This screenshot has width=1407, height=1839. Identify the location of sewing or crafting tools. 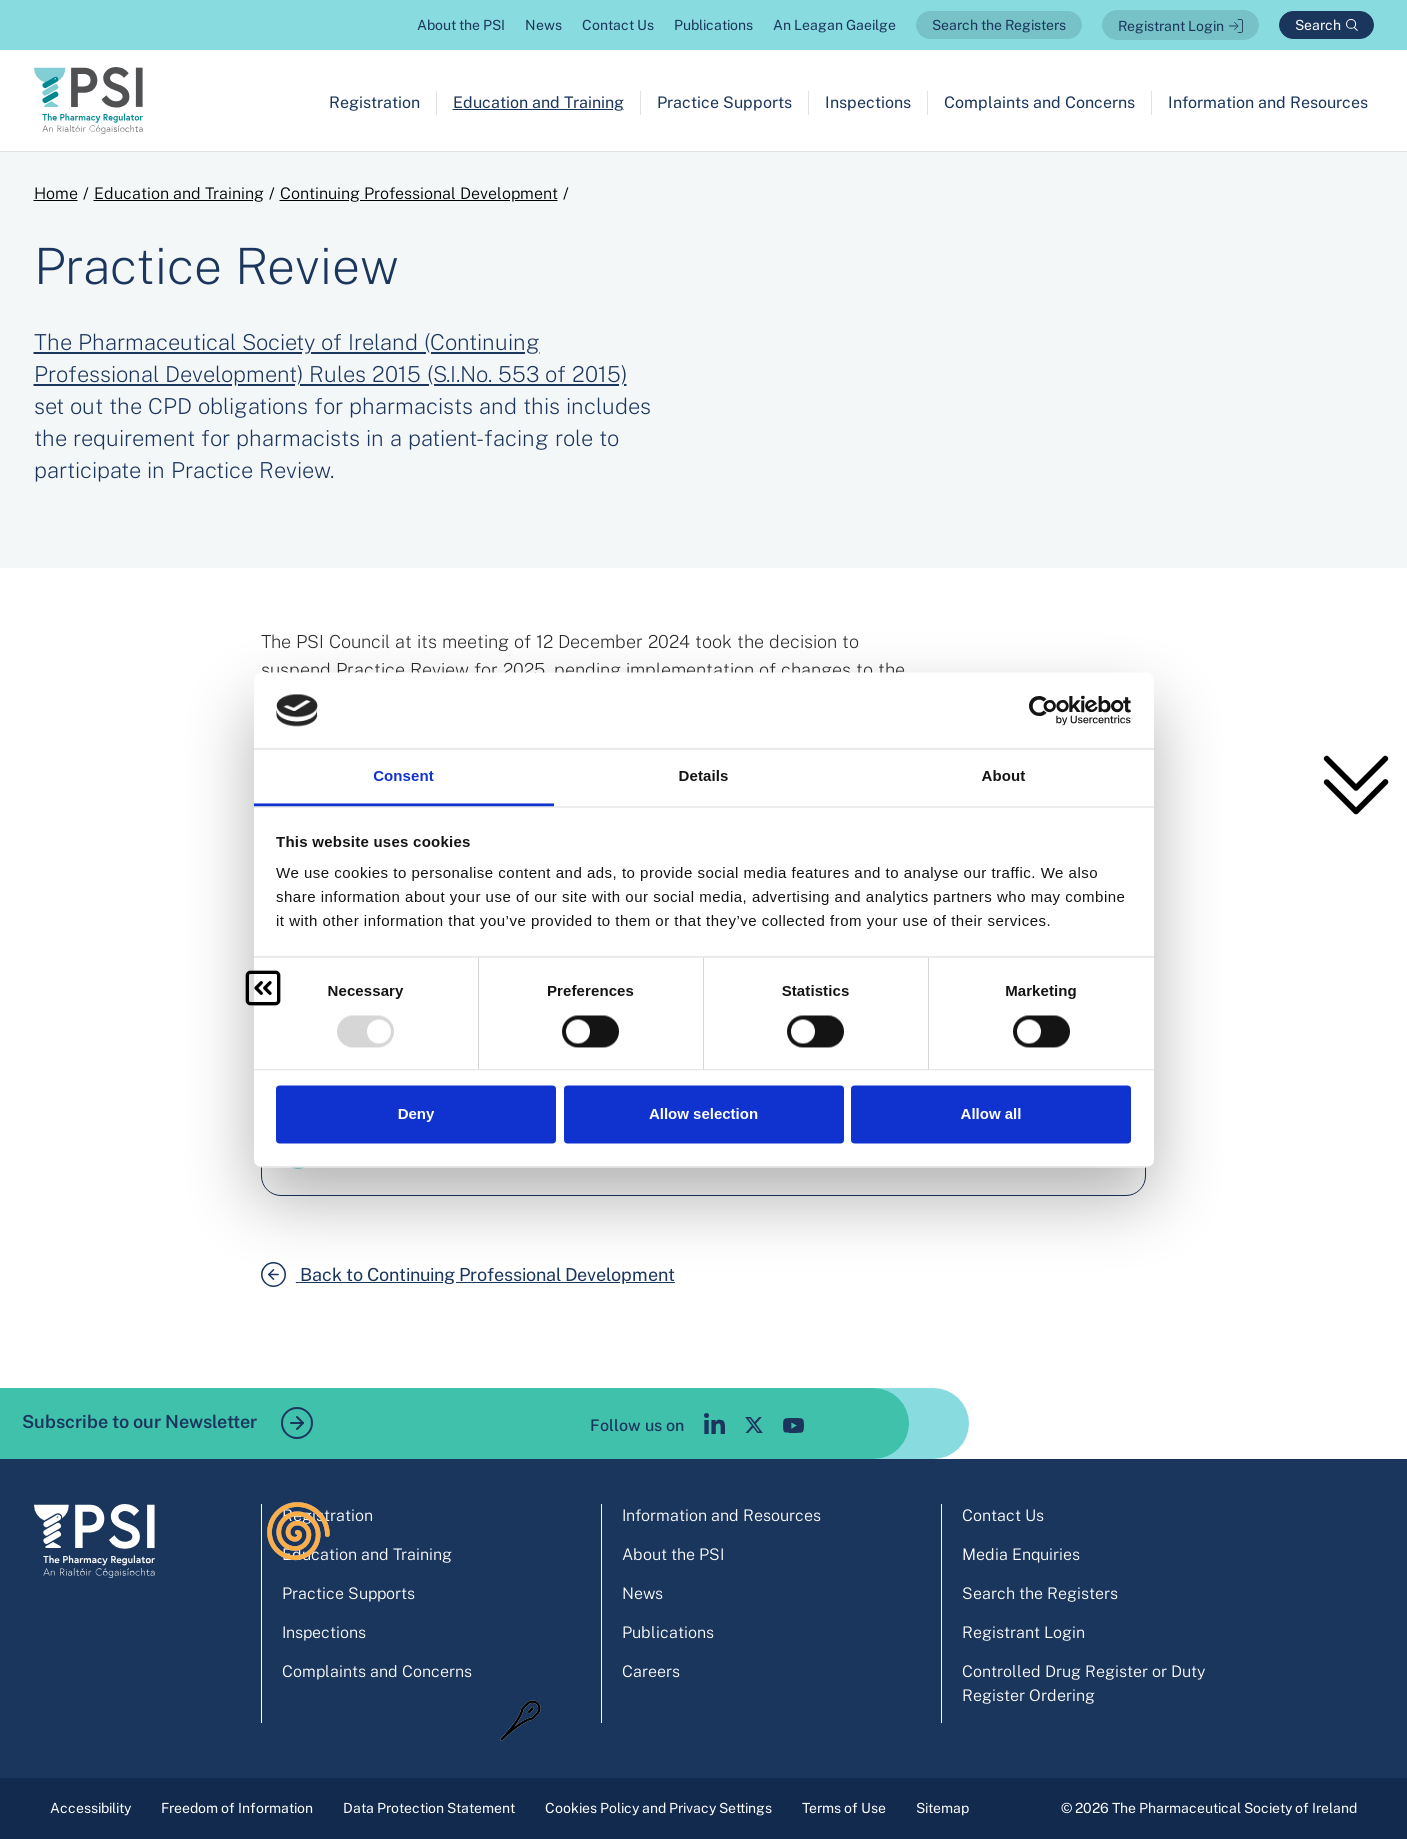
(520, 1720).